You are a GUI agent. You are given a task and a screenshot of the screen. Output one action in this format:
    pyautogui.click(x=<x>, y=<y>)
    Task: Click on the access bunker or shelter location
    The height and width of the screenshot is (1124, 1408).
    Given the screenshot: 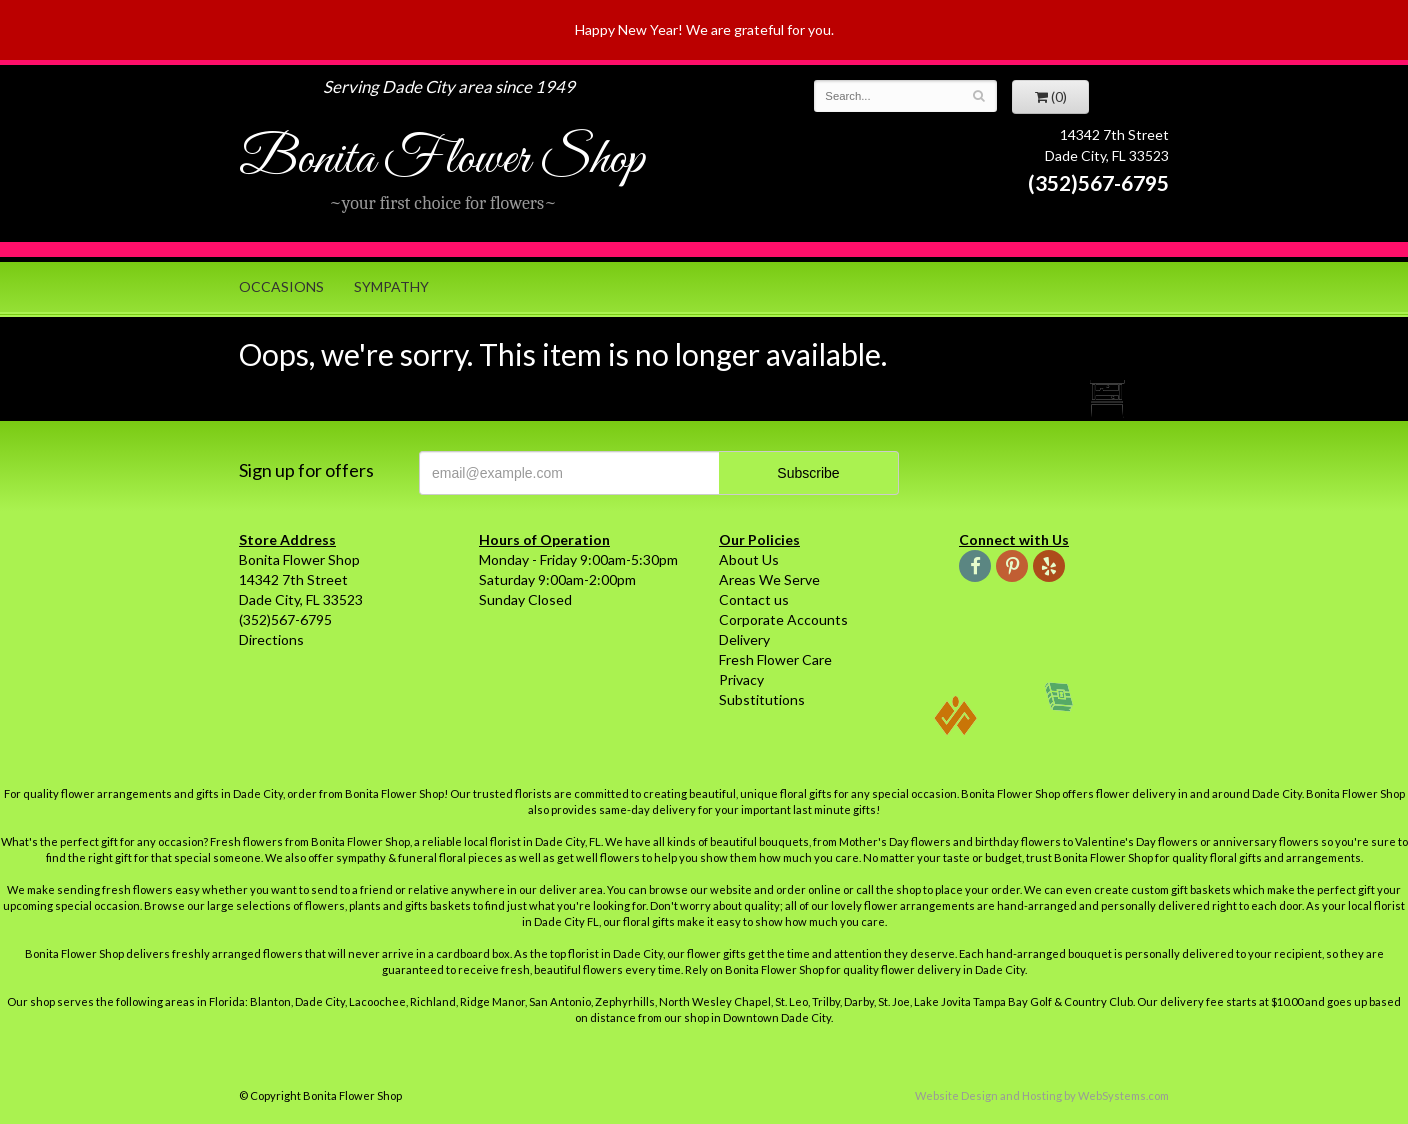 What is the action you would take?
    pyautogui.click(x=1107, y=399)
    